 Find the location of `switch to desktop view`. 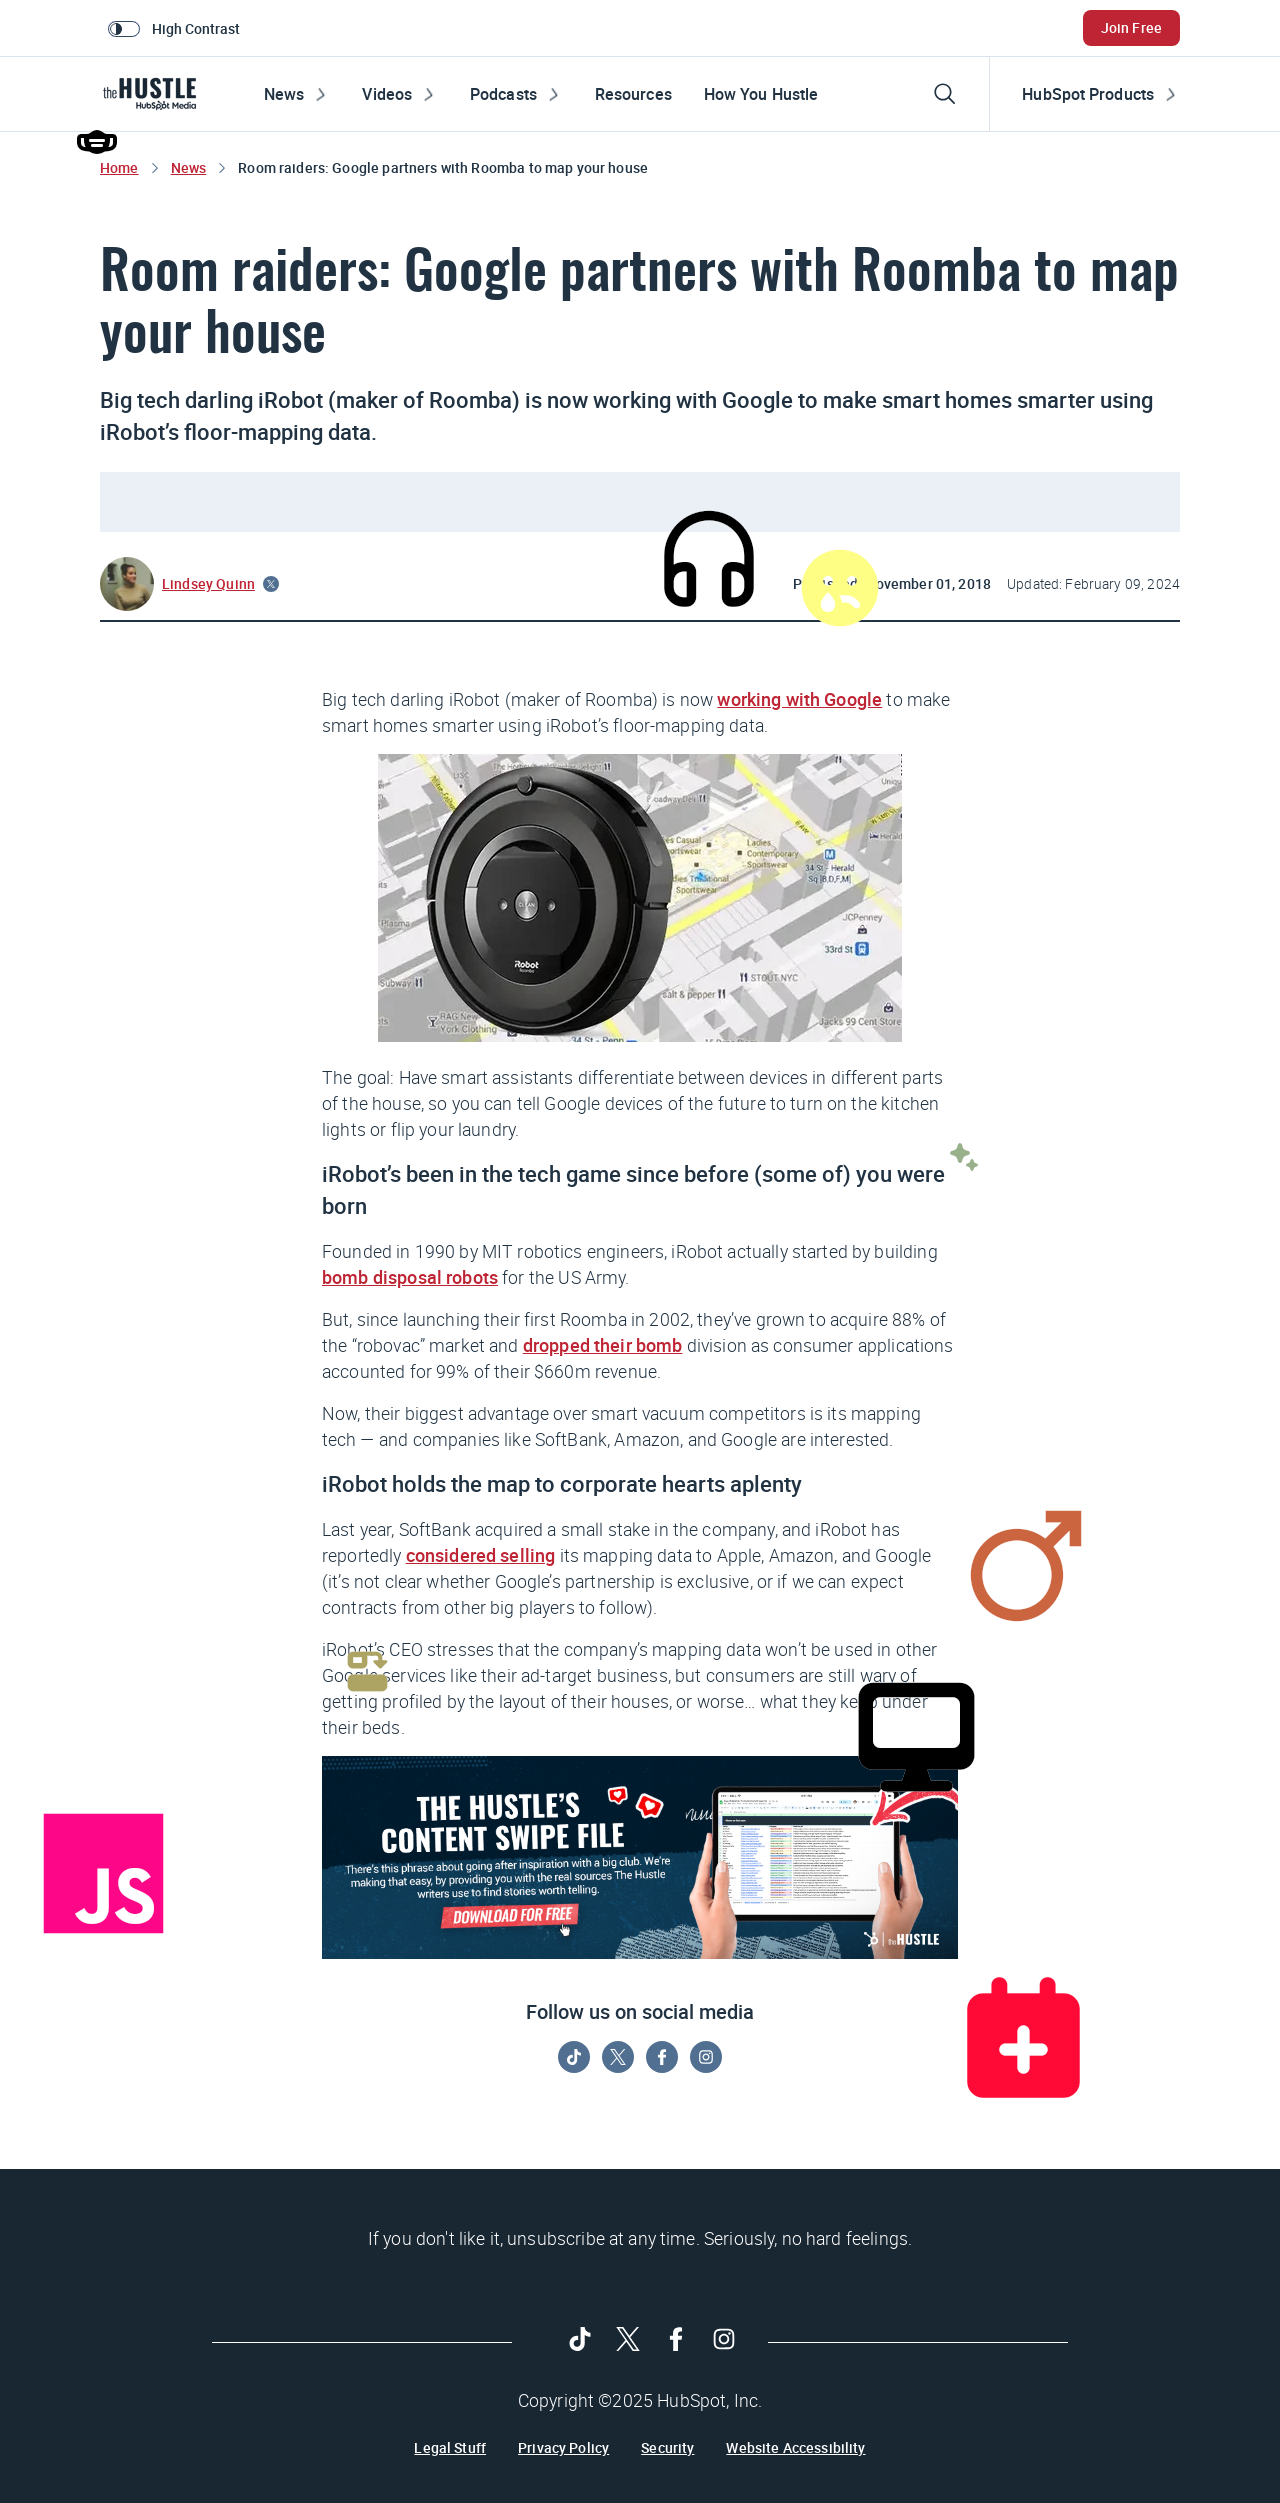

switch to desktop view is located at coordinates (916, 1733).